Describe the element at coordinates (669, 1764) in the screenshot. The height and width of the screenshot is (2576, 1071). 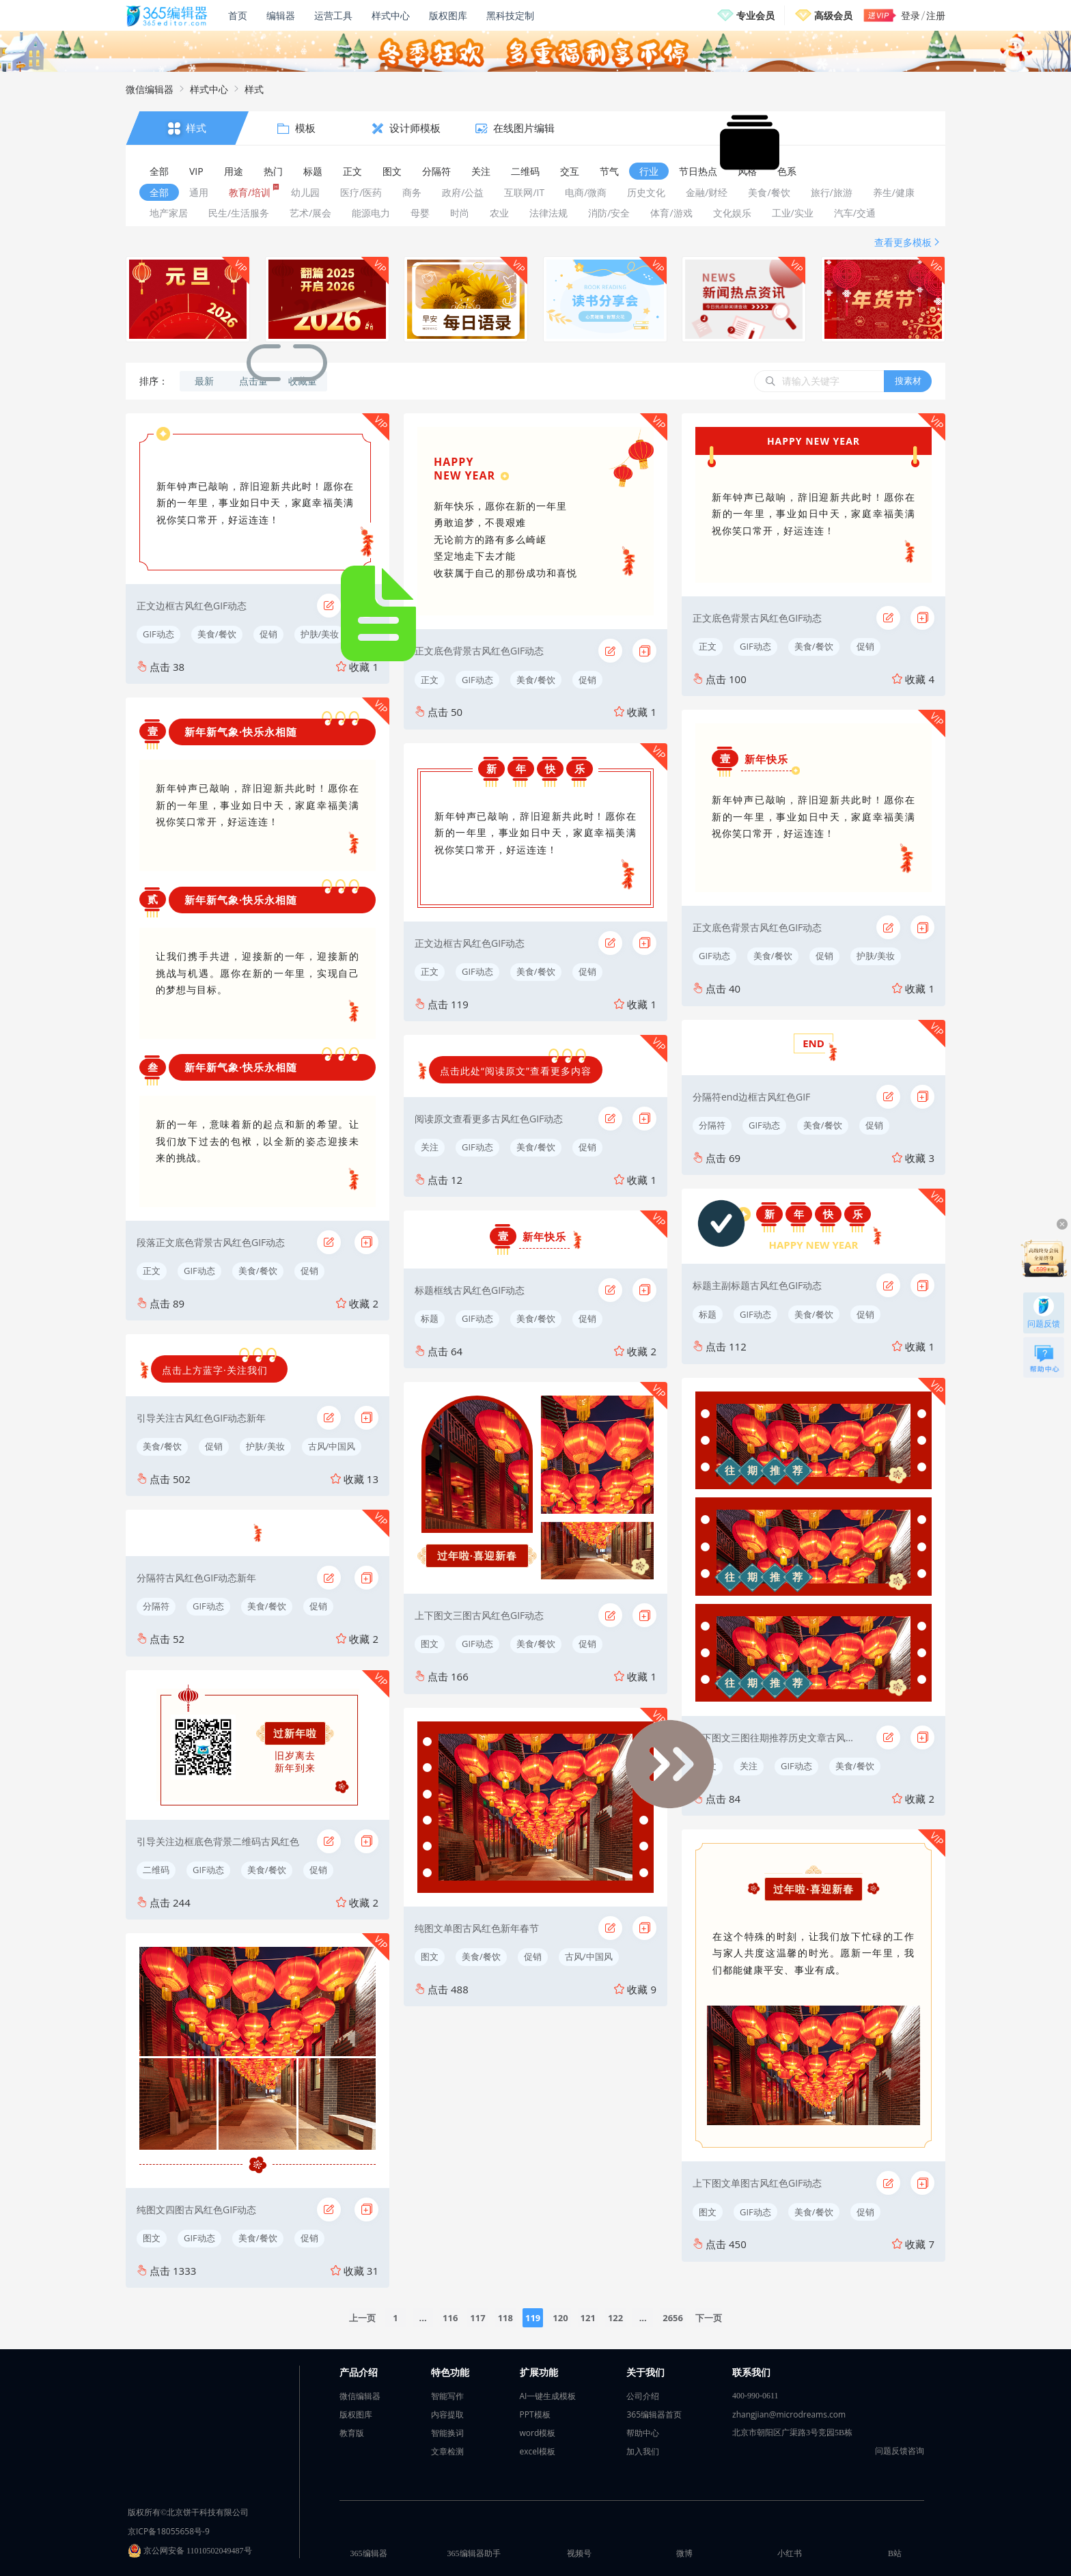
I see `skip forward or advance to next item` at that location.